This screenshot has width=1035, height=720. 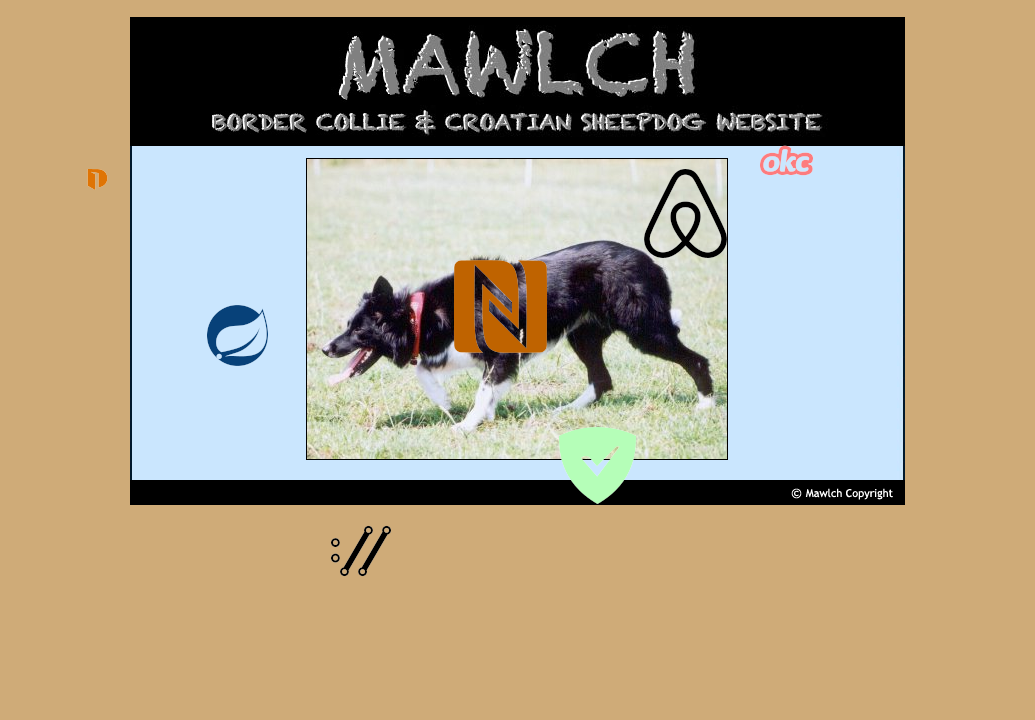 I want to click on open AdGuard ad-blocking settings, so click(x=597, y=465).